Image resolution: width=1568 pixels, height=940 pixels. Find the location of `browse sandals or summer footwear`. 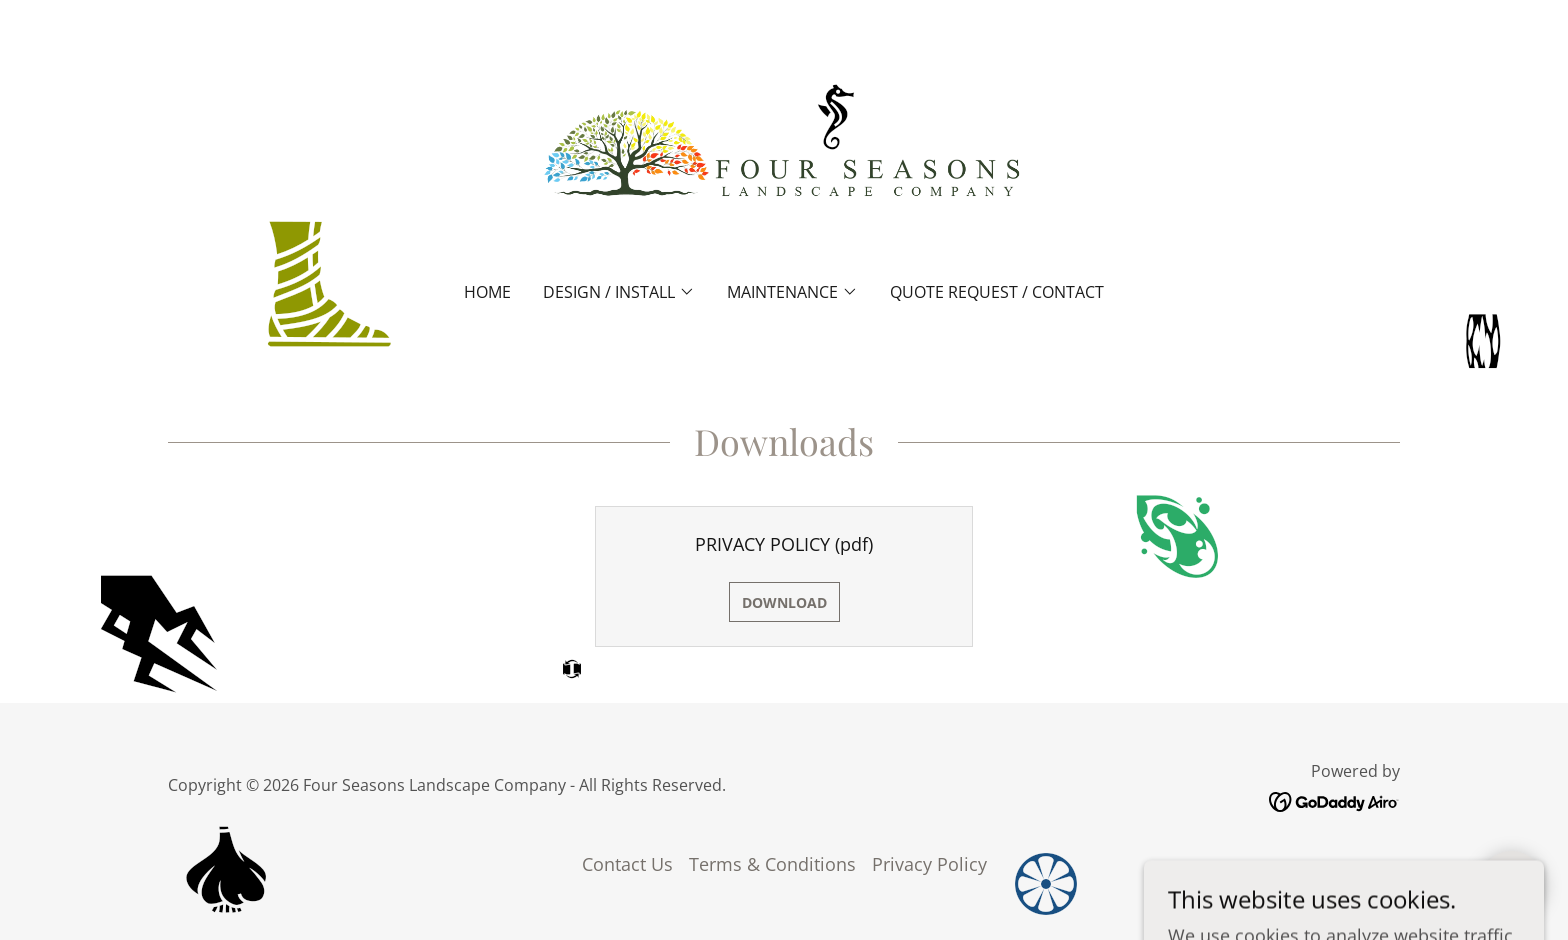

browse sandals or summer footwear is located at coordinates (329, 285).